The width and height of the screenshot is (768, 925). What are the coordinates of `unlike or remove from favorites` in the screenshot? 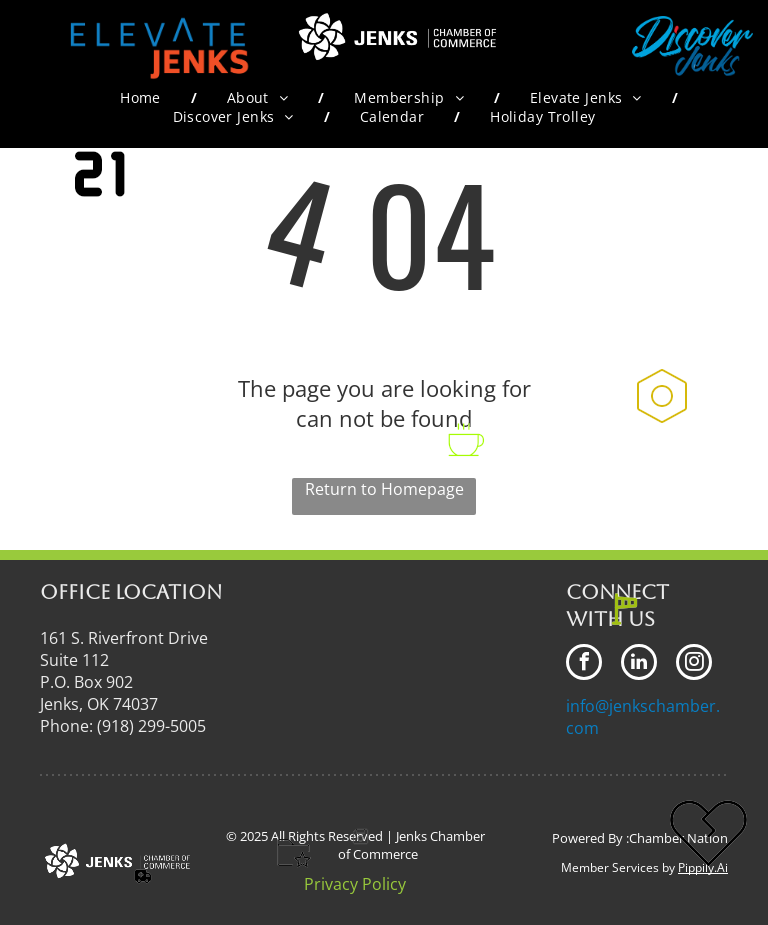 It's located at (708, 830).